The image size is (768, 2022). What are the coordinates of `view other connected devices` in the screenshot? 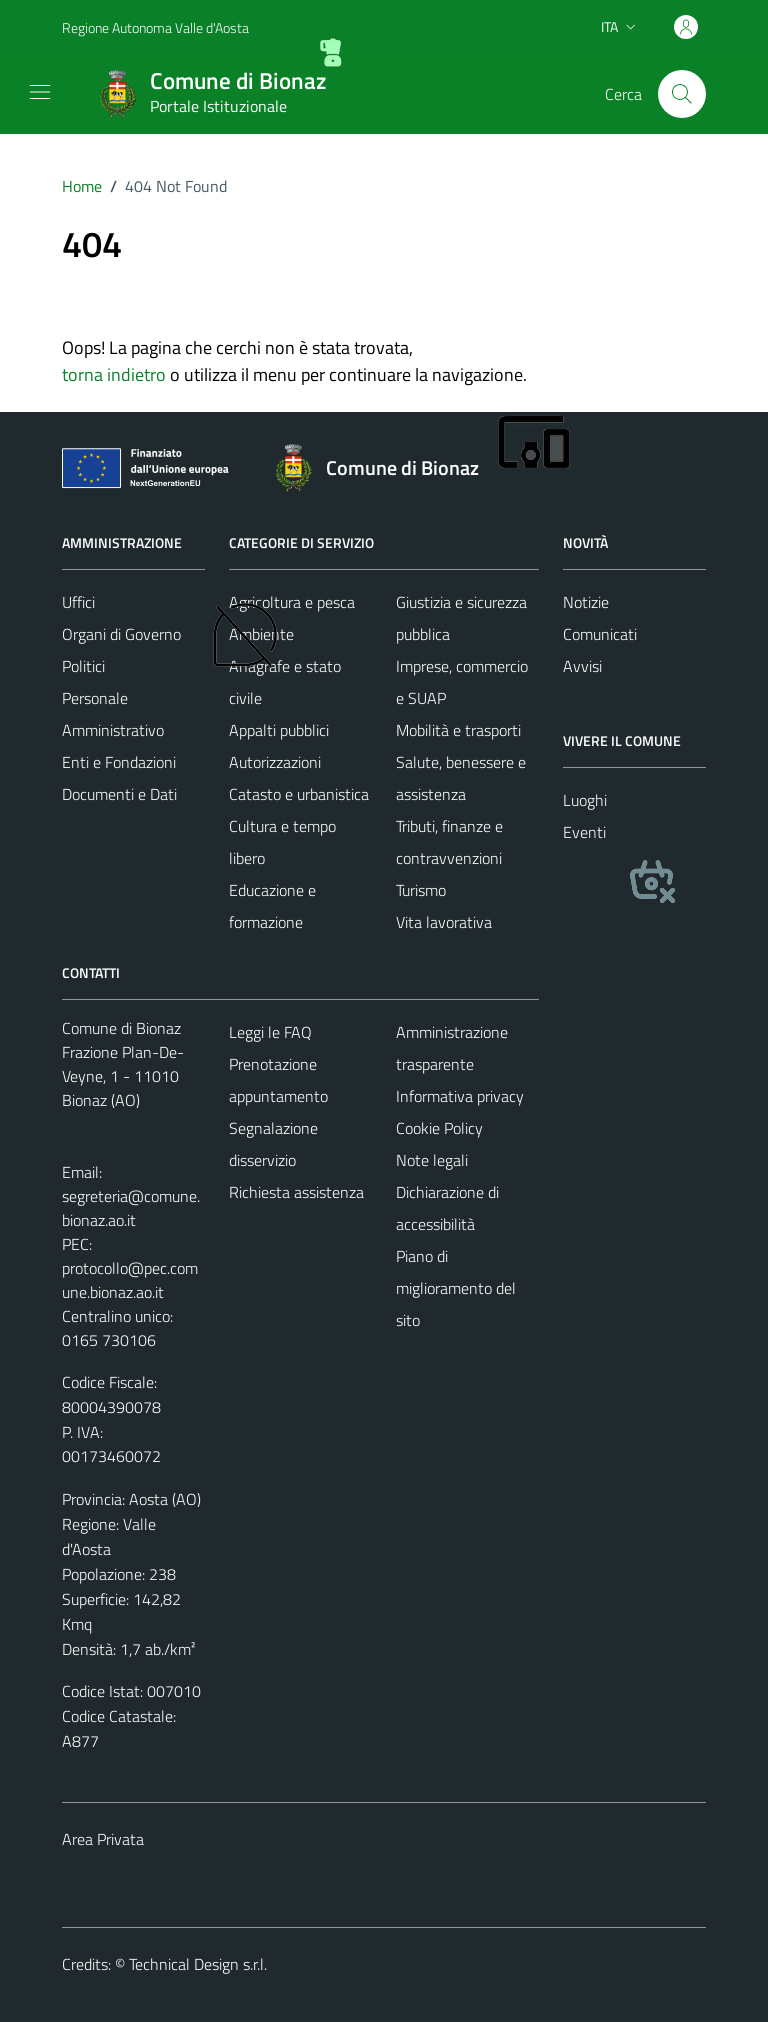 It's located at (534, 442).